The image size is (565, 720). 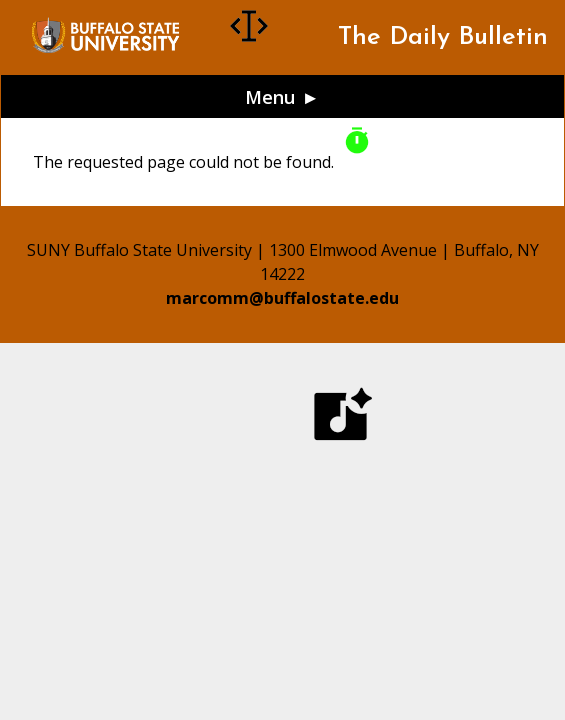 I want to click on start or set a timer, so click(x=357, y=141).